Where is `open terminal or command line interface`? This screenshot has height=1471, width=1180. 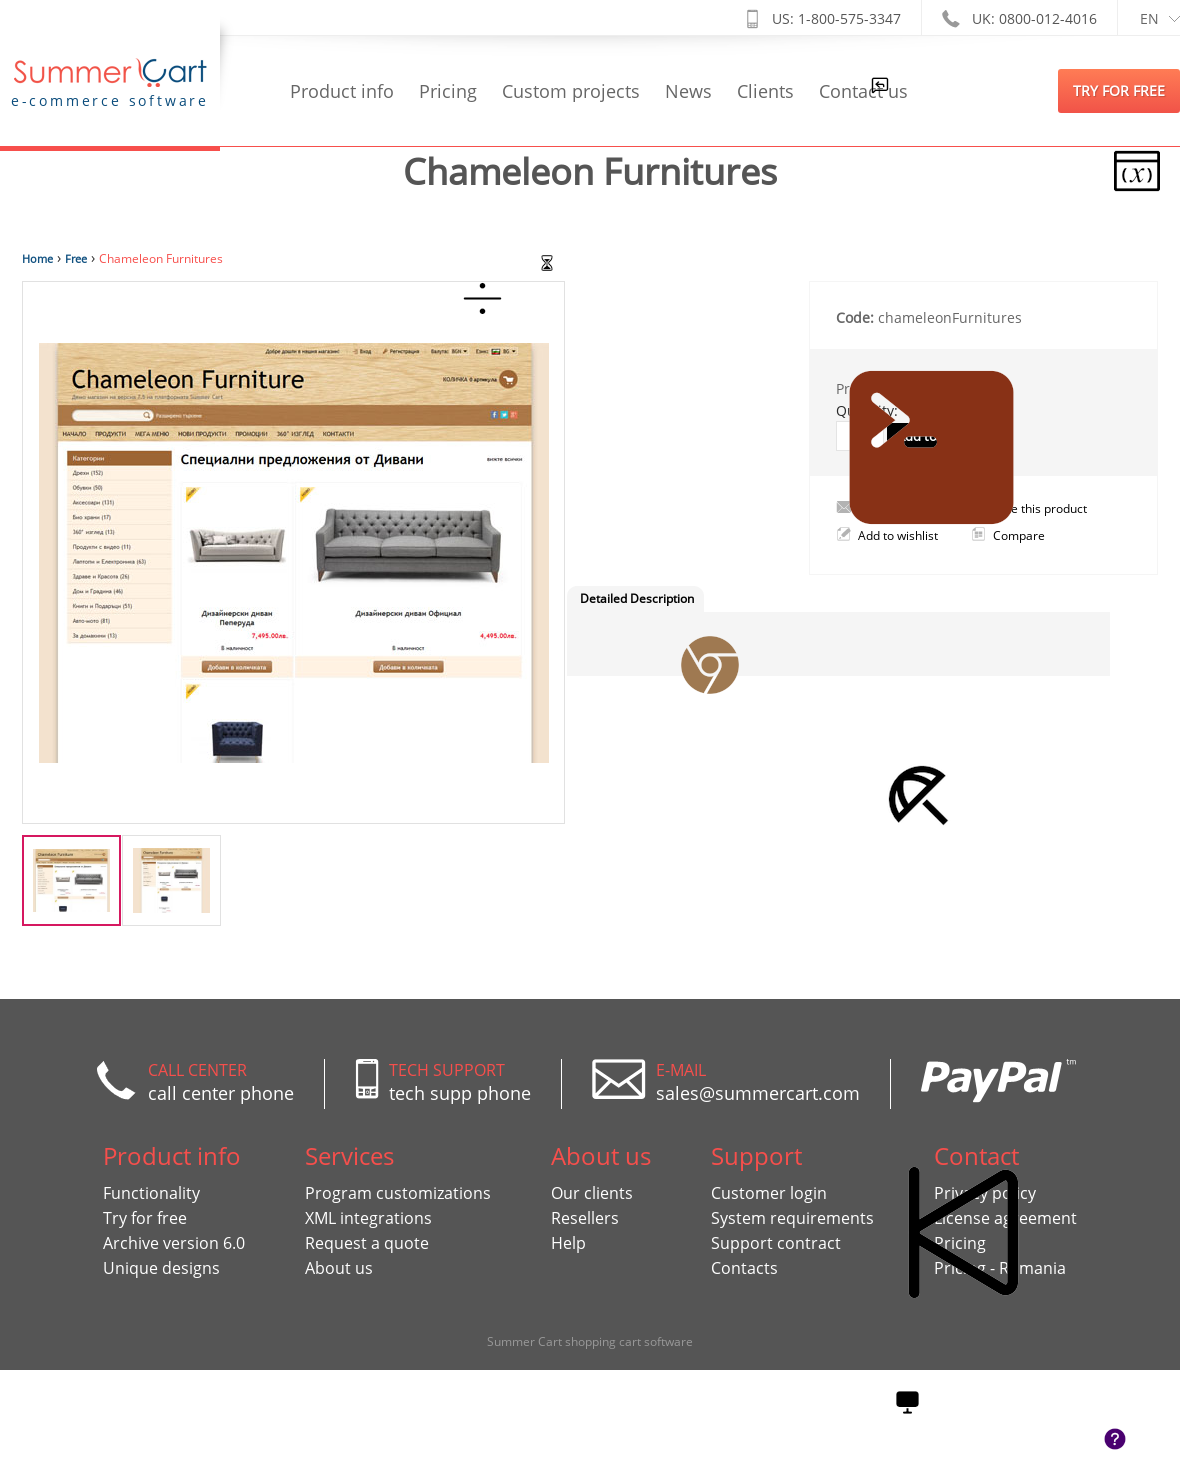 open terminal or command line interface is located at coordinates (931, 447).